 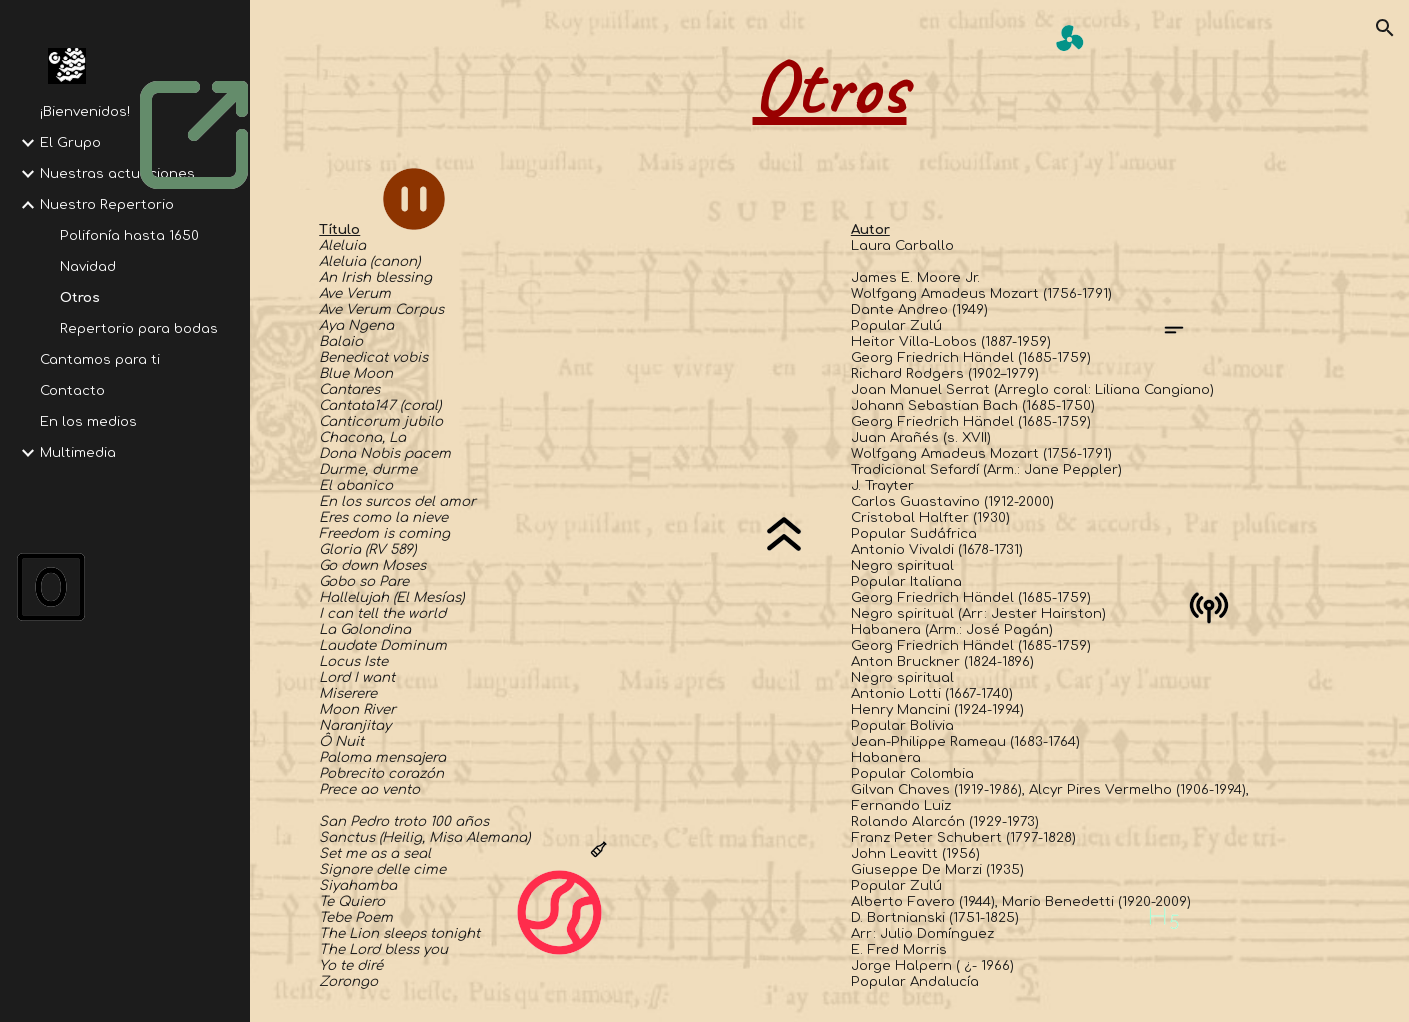 What do you see at coordinates (1162, 917) in the screenshot?
I see `format text as heading level 5` at bounding box center [1162, 917].